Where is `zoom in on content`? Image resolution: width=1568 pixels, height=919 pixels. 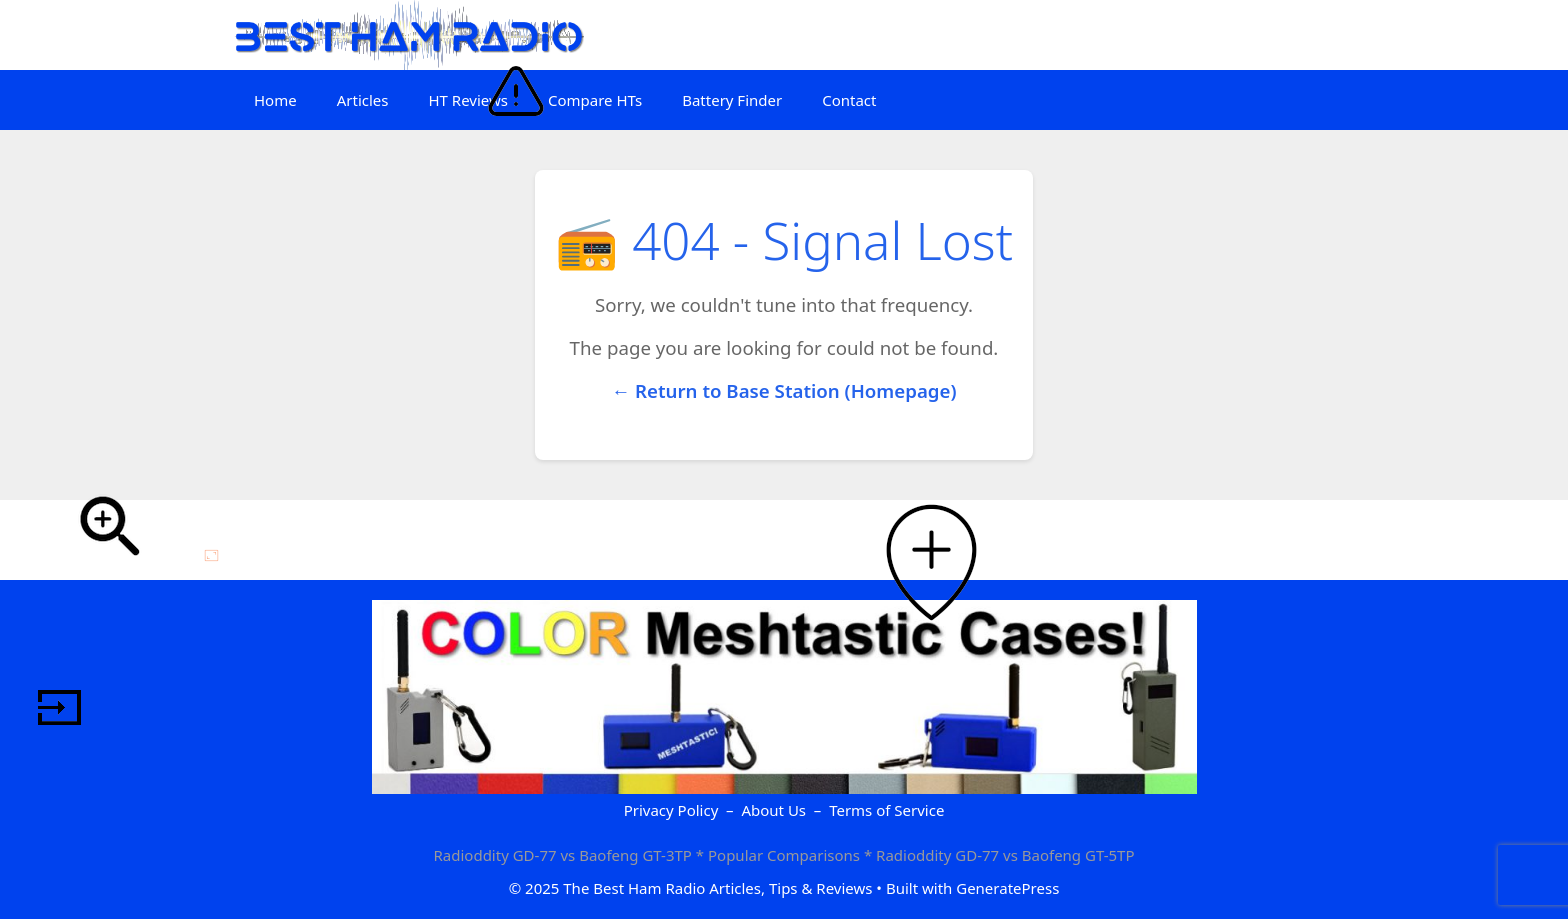 zoom in on content is located at coordinates (111, 527).